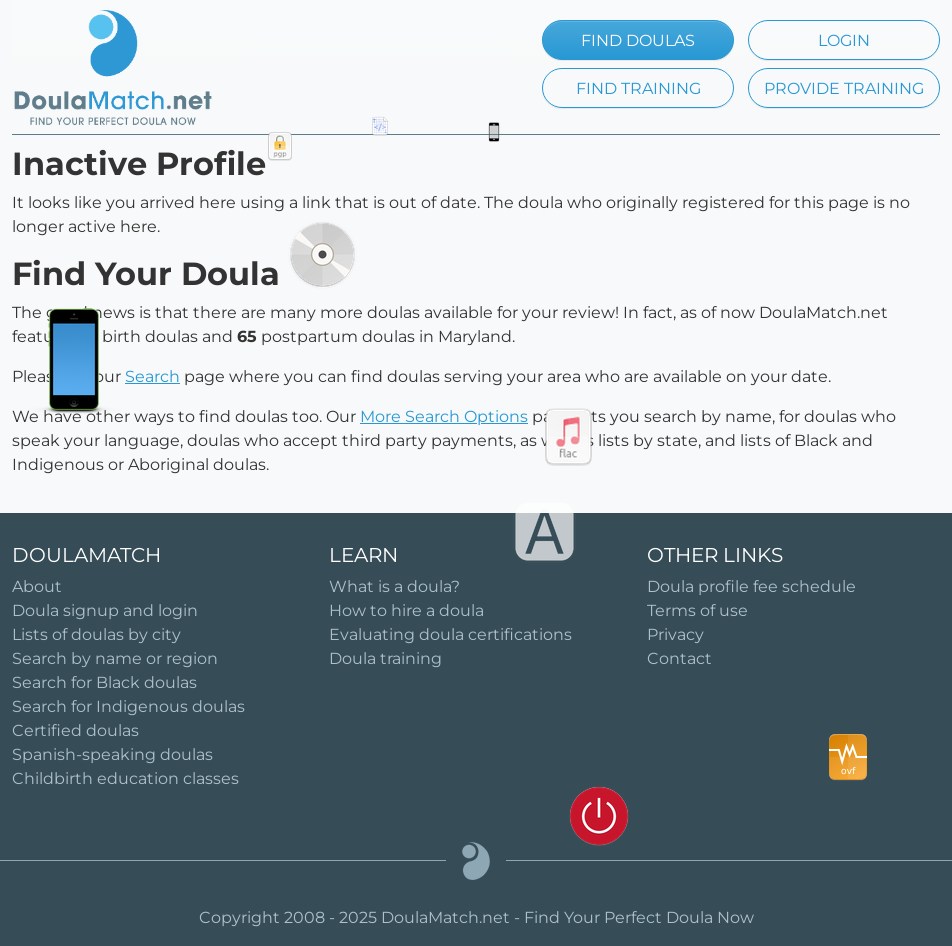  Describe the element at coordinates (322, 254) in the screenshot. I see `indicates a CD or DVD drive` at that location.